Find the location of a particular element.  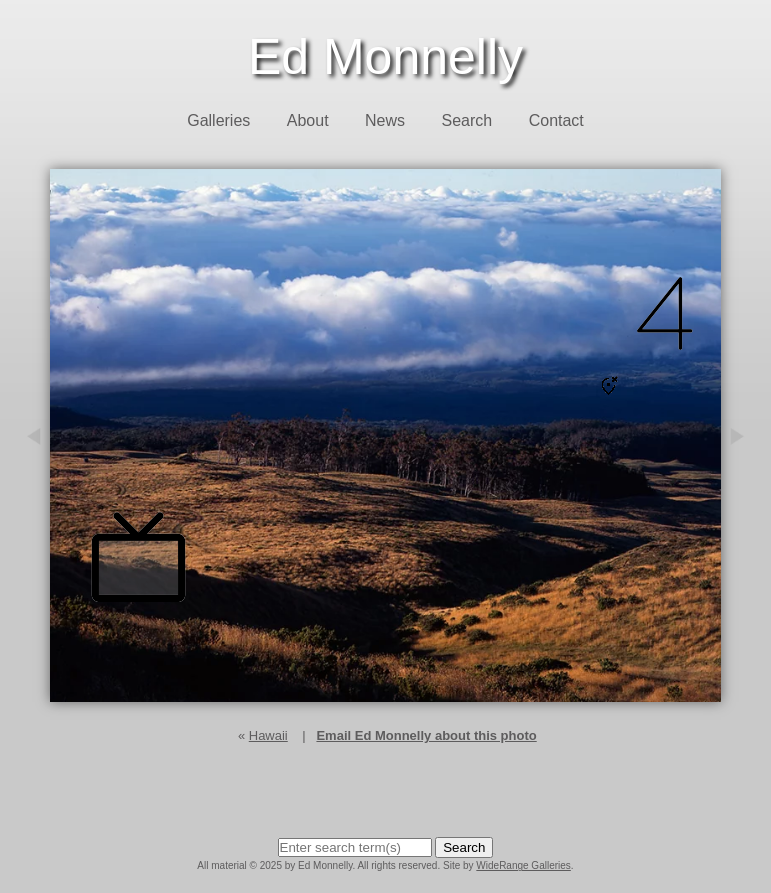

access TV or video streaming features is located at coordinates (138, 562).